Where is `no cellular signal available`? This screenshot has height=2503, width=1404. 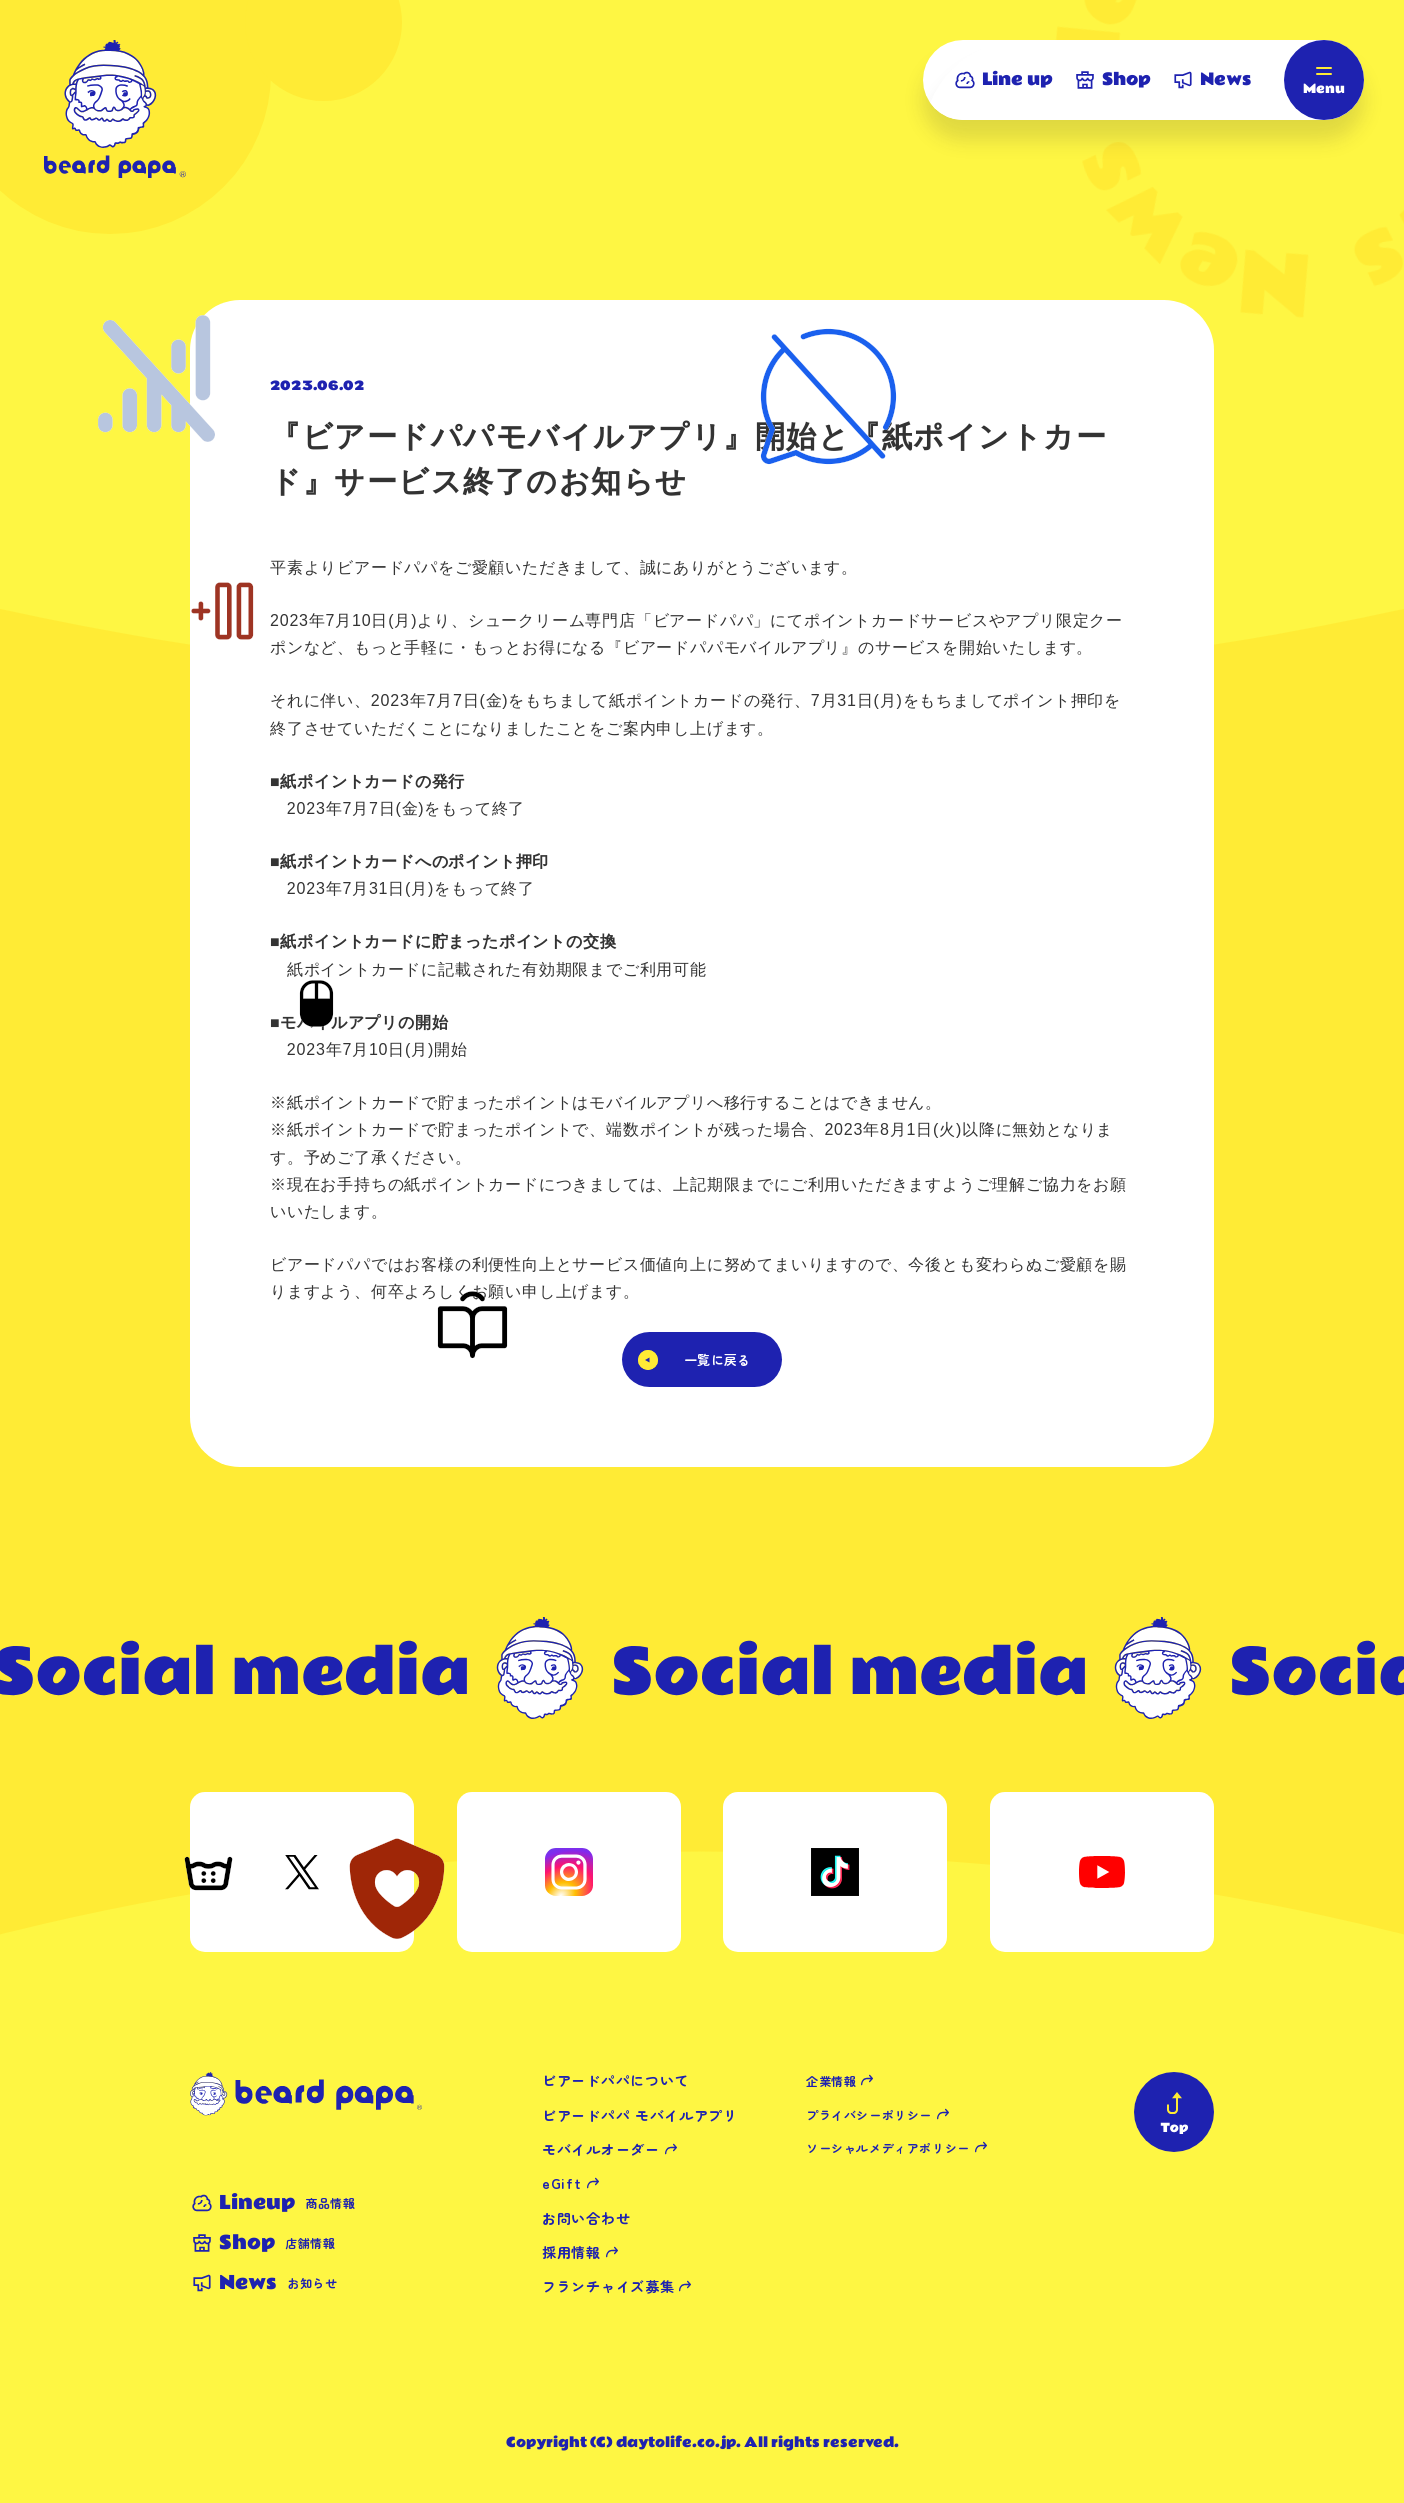
no cellular signal available is located at coordinates (159, 381).